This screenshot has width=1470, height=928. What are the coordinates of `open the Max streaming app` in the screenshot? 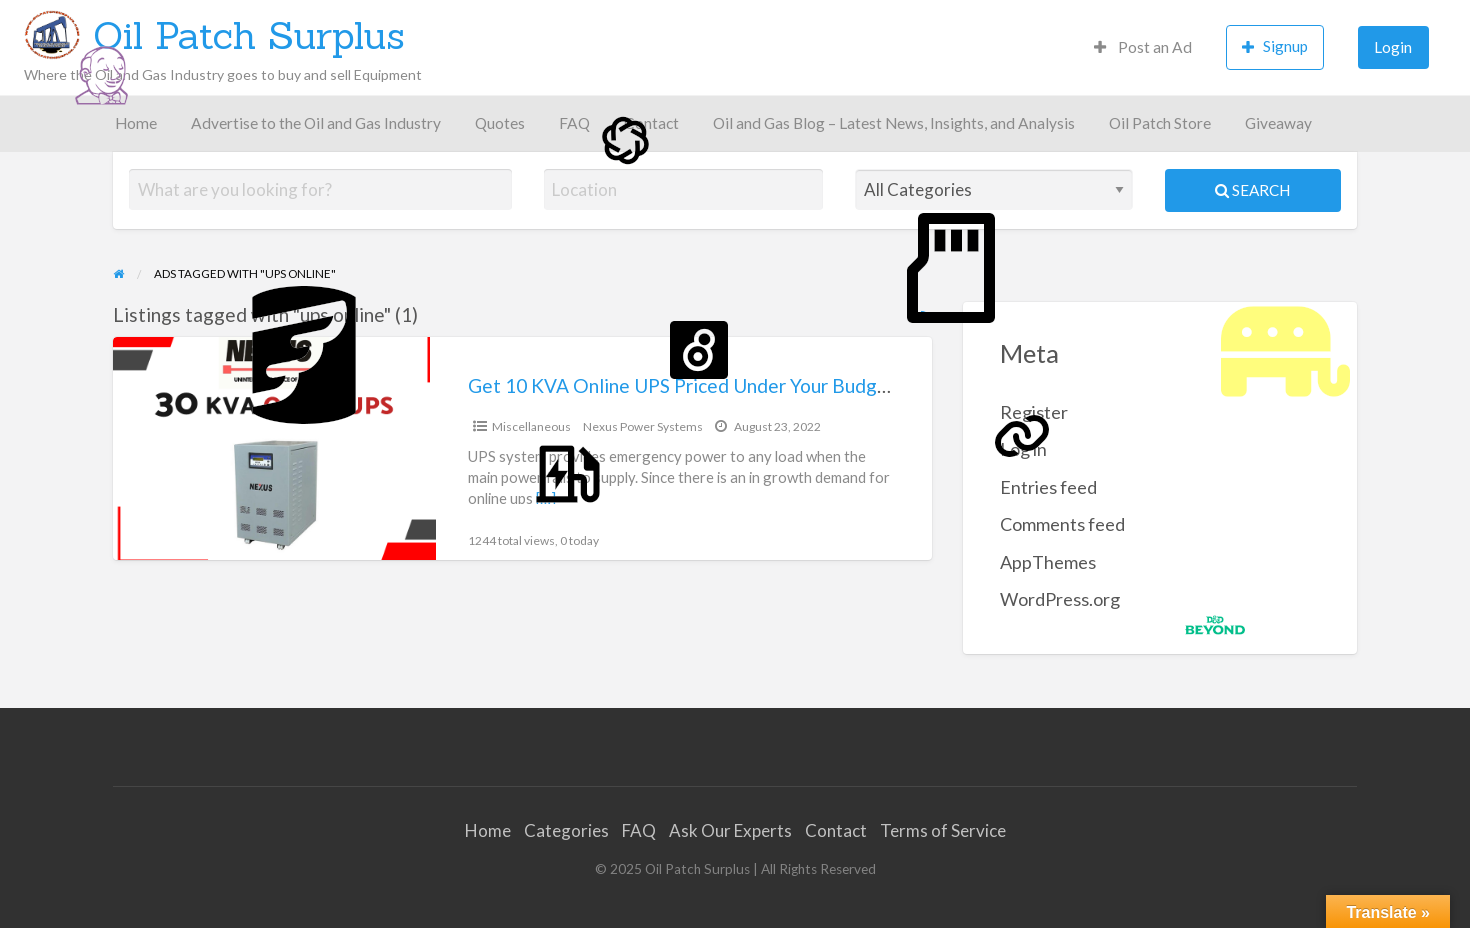 It's located at (699, 350).